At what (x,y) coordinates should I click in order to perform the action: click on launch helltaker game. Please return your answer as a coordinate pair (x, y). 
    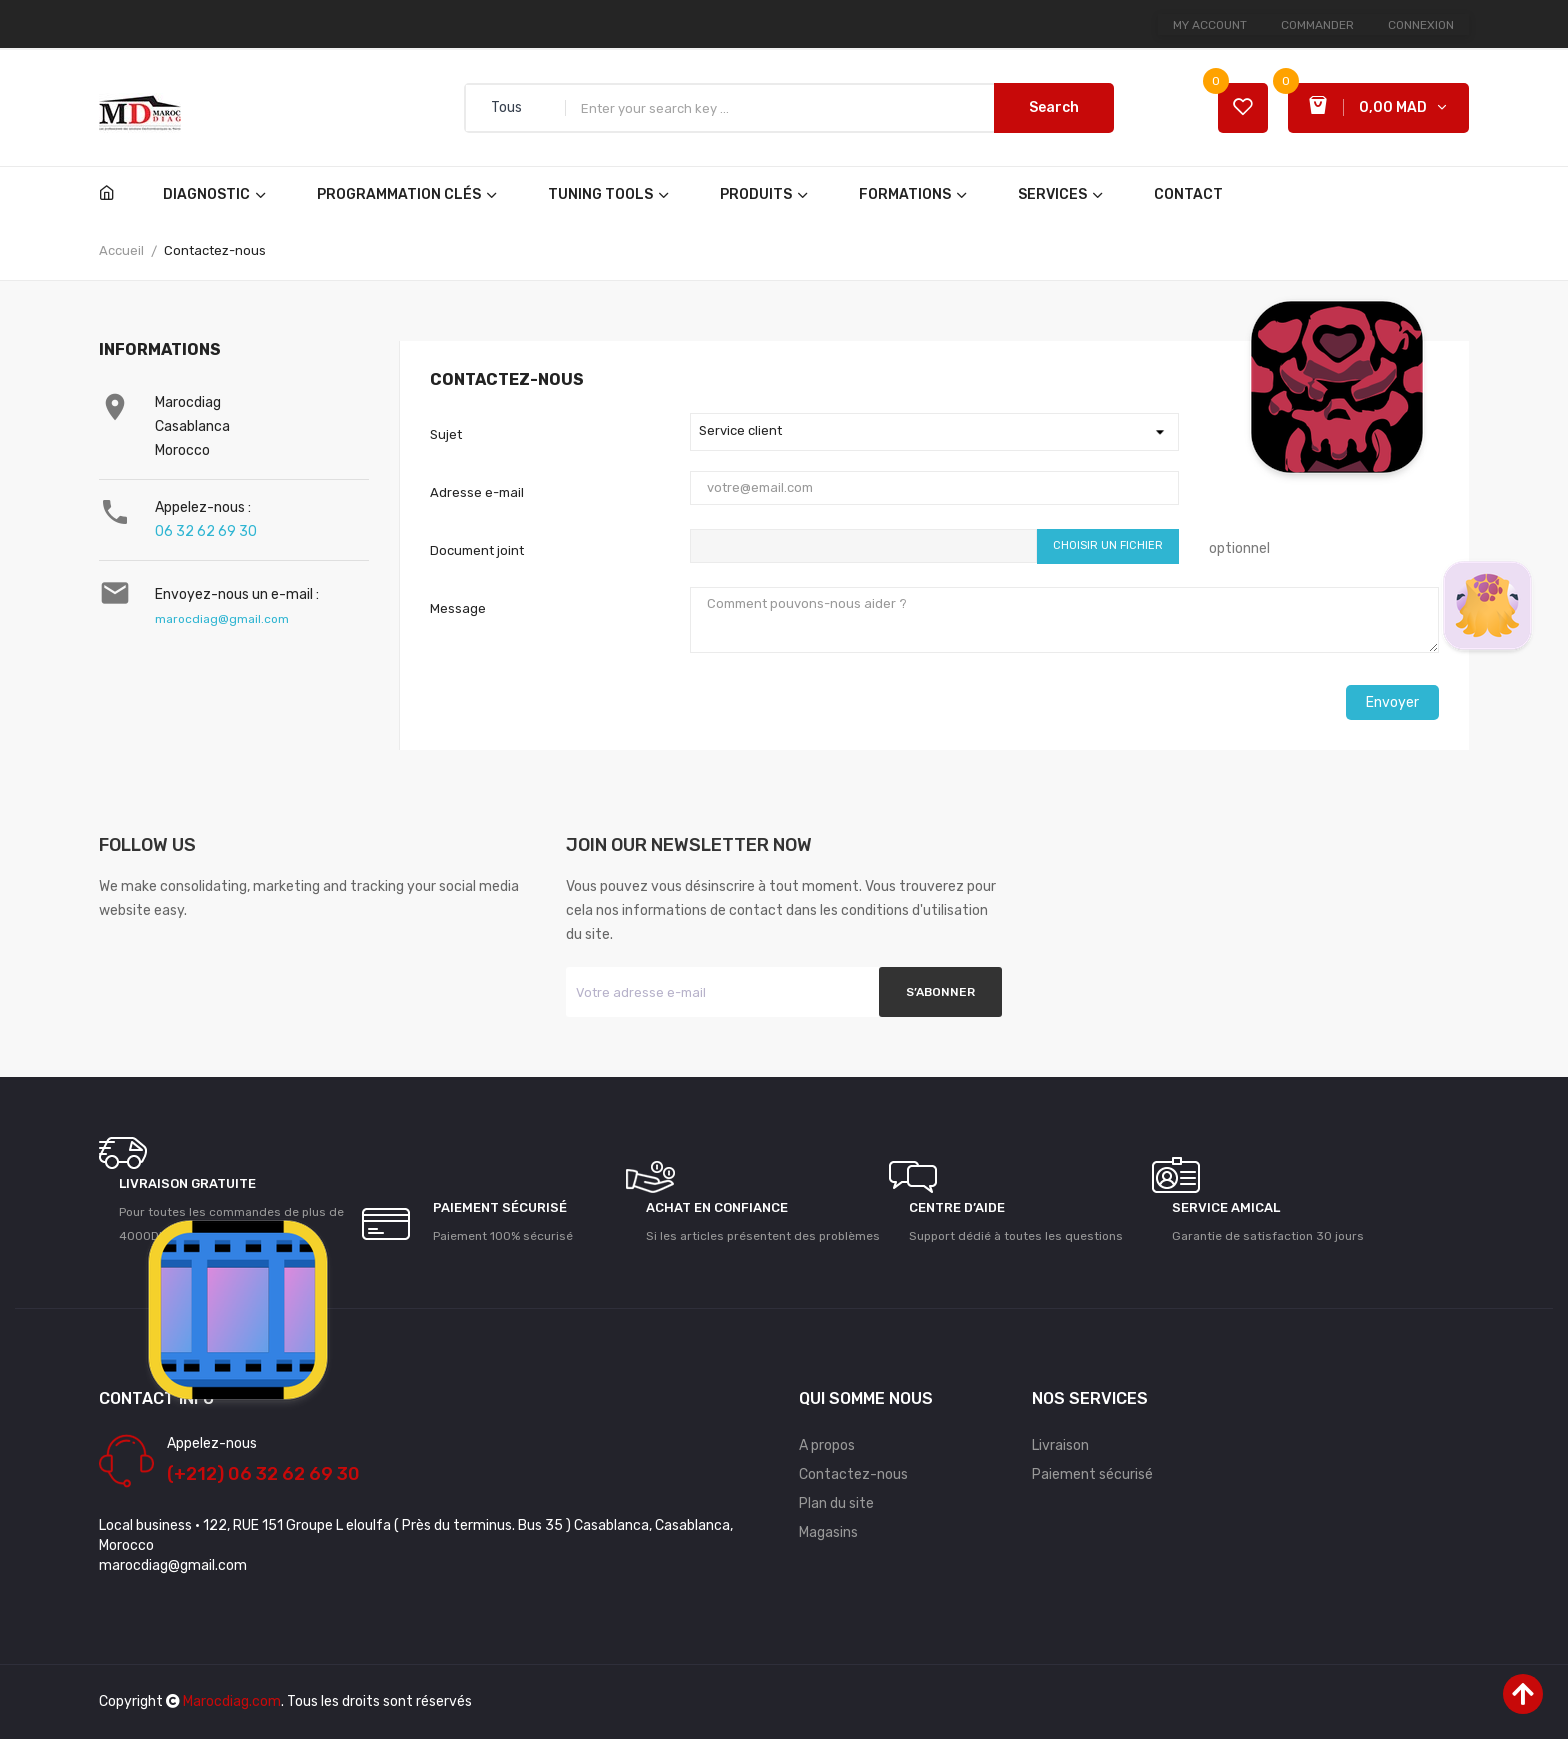
    Looking at the image, I should click on (1337, 387).